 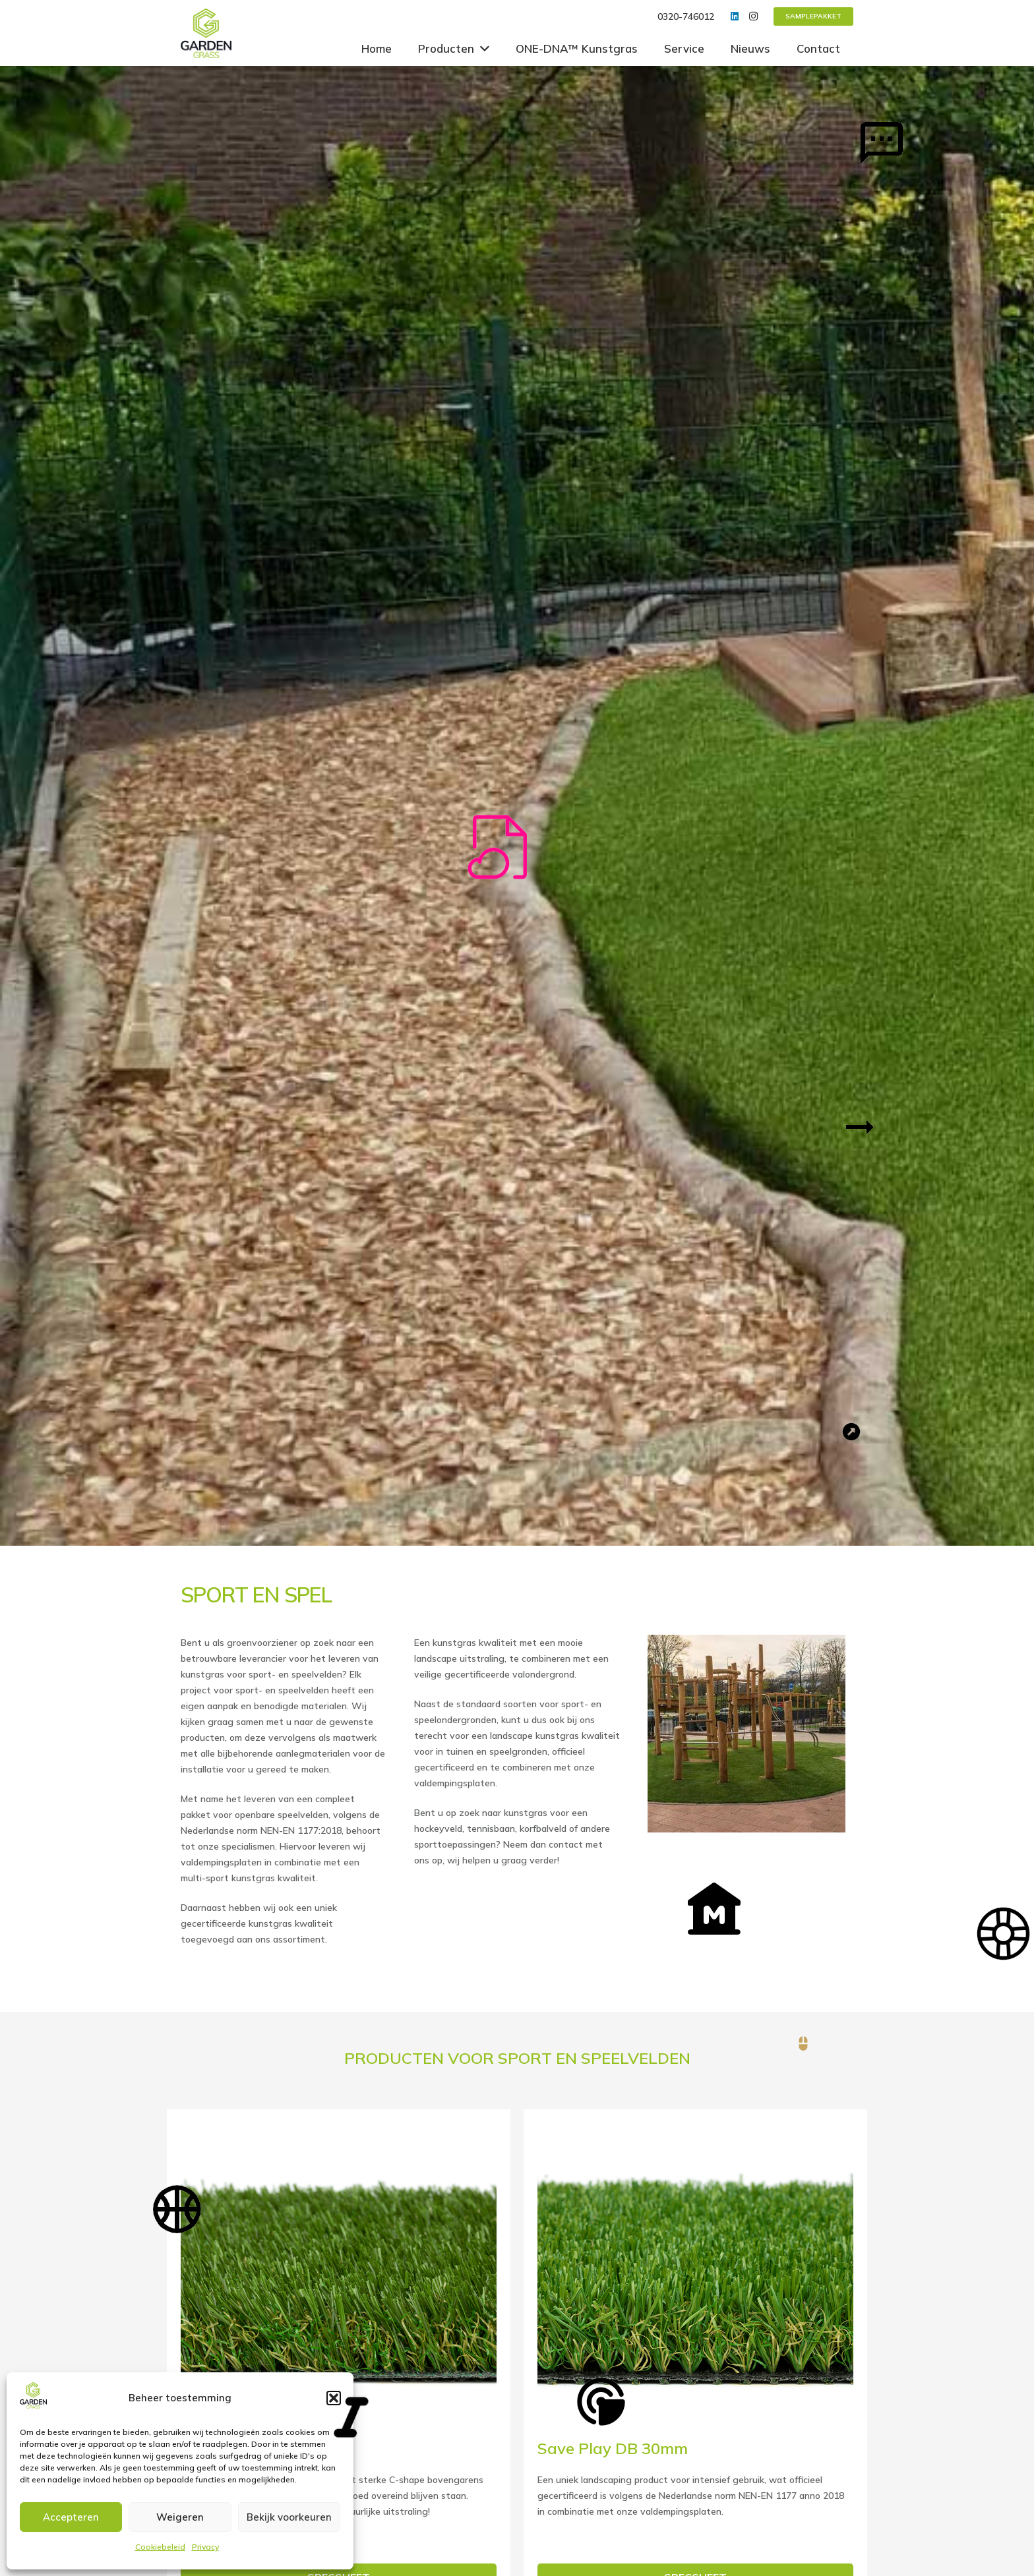 What do you see at coordinates (1003, 1933) in the screenshot?
I see `access help or support center` at bounding box center [1003, 1933].